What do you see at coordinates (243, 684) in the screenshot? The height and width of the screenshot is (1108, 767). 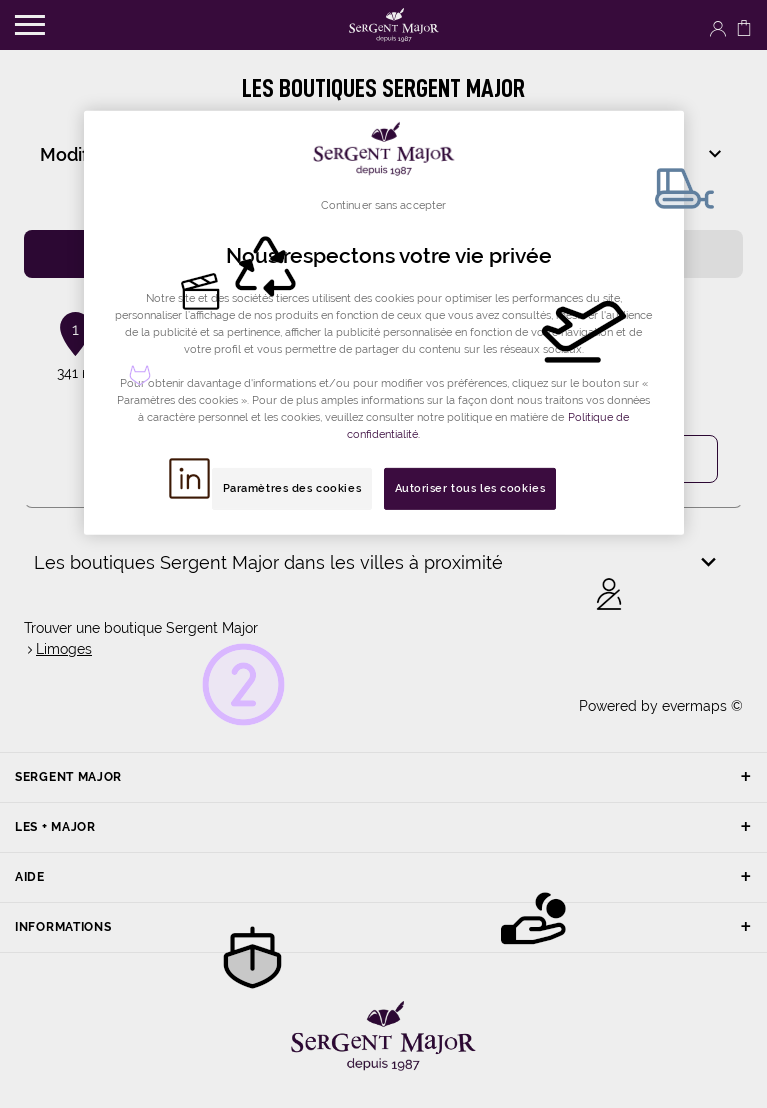 I see `indicates step two in a multi-step process` at bounding box center [243, 684].